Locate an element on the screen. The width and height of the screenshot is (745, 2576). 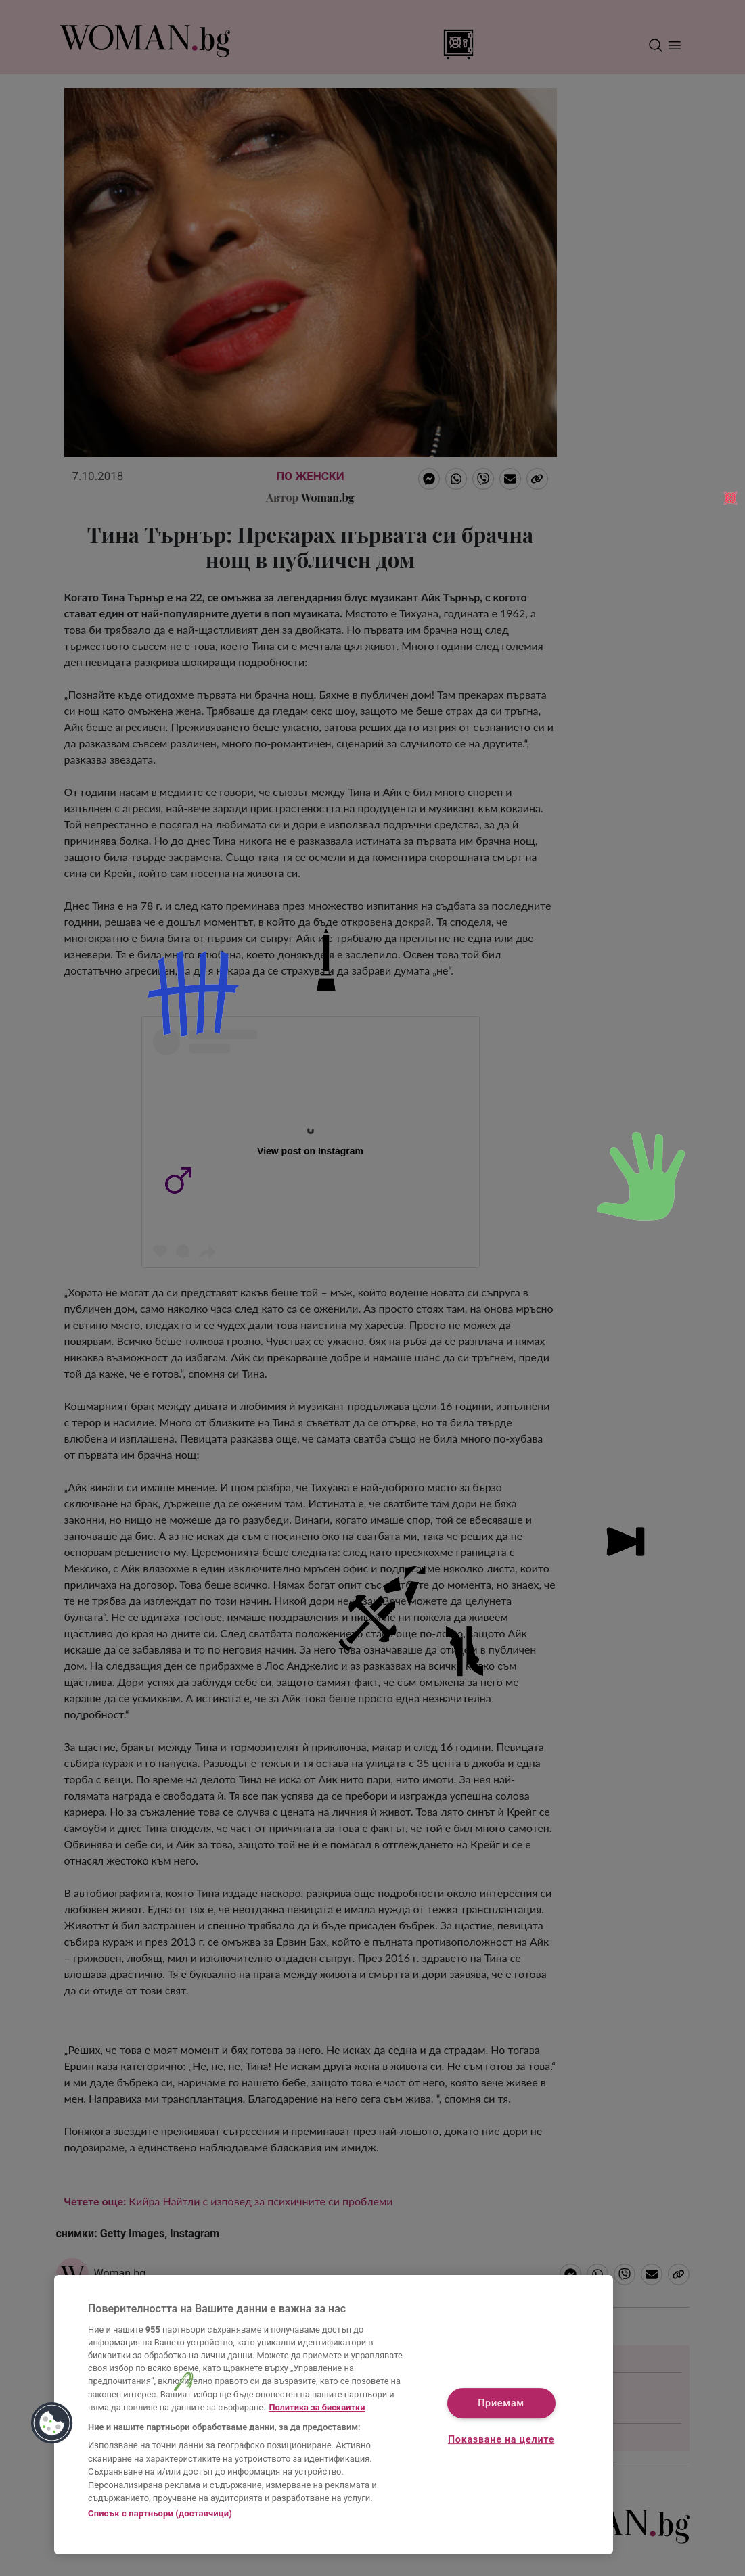
indicates a monument or landmark location is located at coordinates (326, 960).